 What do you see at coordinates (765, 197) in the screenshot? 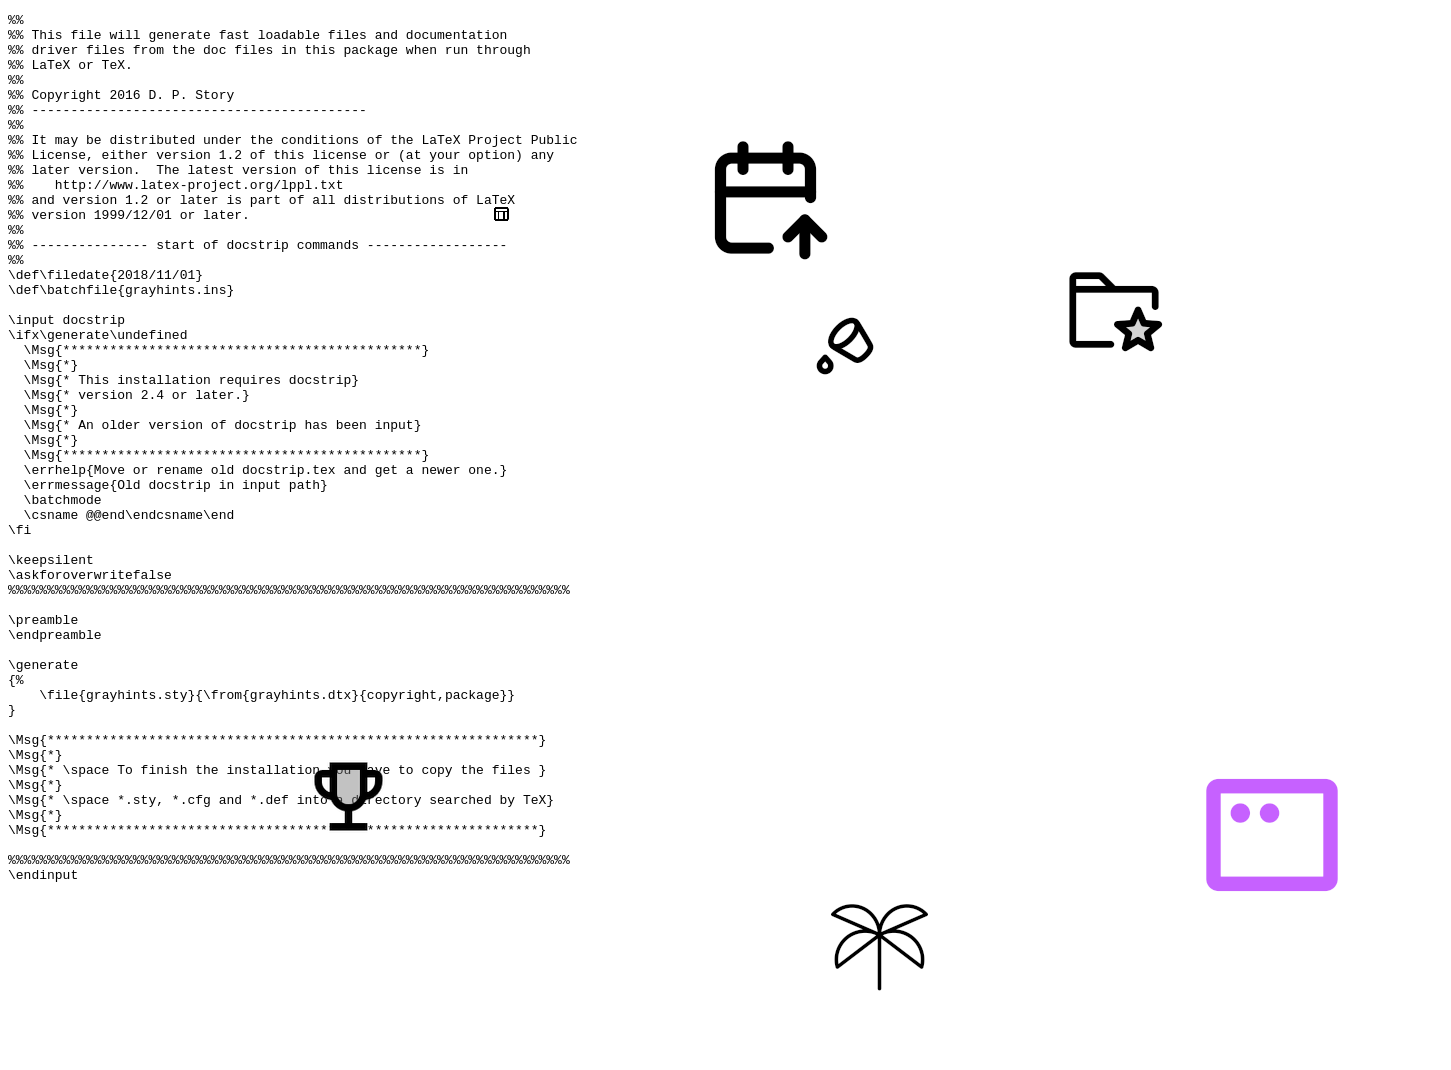
I see `upload or sync calendar events` at bounding box center [765, 197].